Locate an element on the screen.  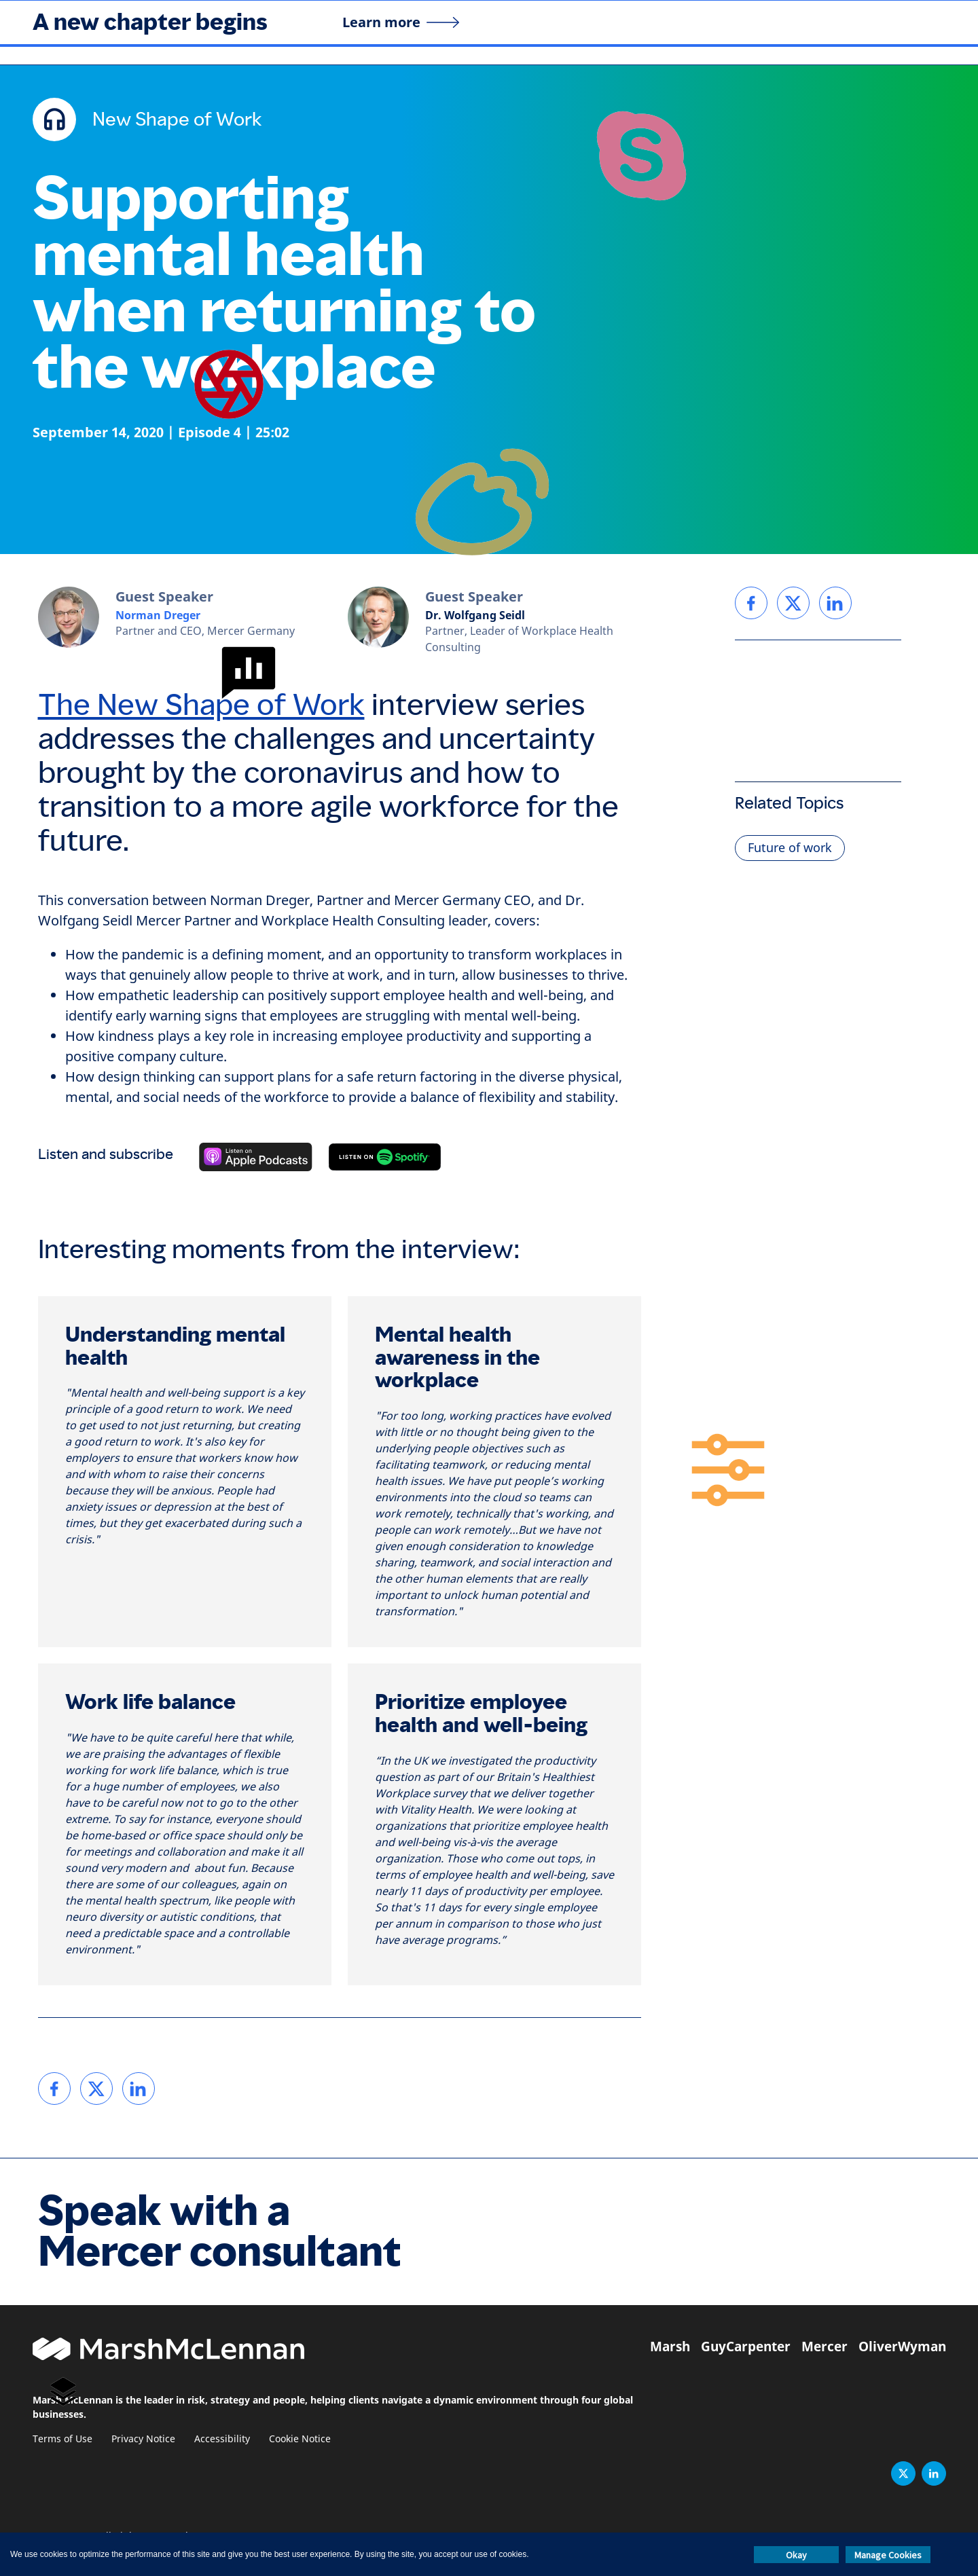
open camera or take a photo is located at coordinates (229, 384).